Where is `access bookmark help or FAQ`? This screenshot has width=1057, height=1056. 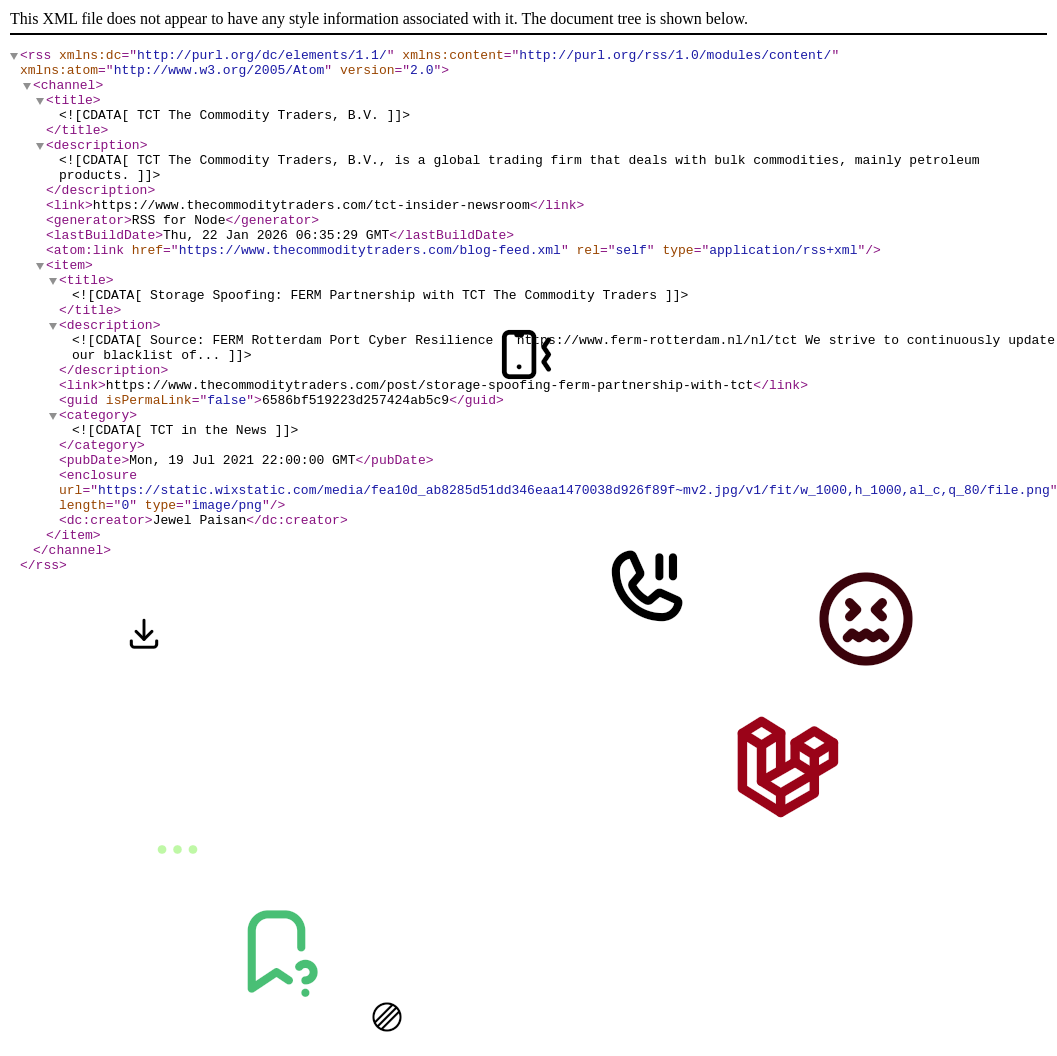 access bookmark help or FAQ is located at coordinates (276, 951).